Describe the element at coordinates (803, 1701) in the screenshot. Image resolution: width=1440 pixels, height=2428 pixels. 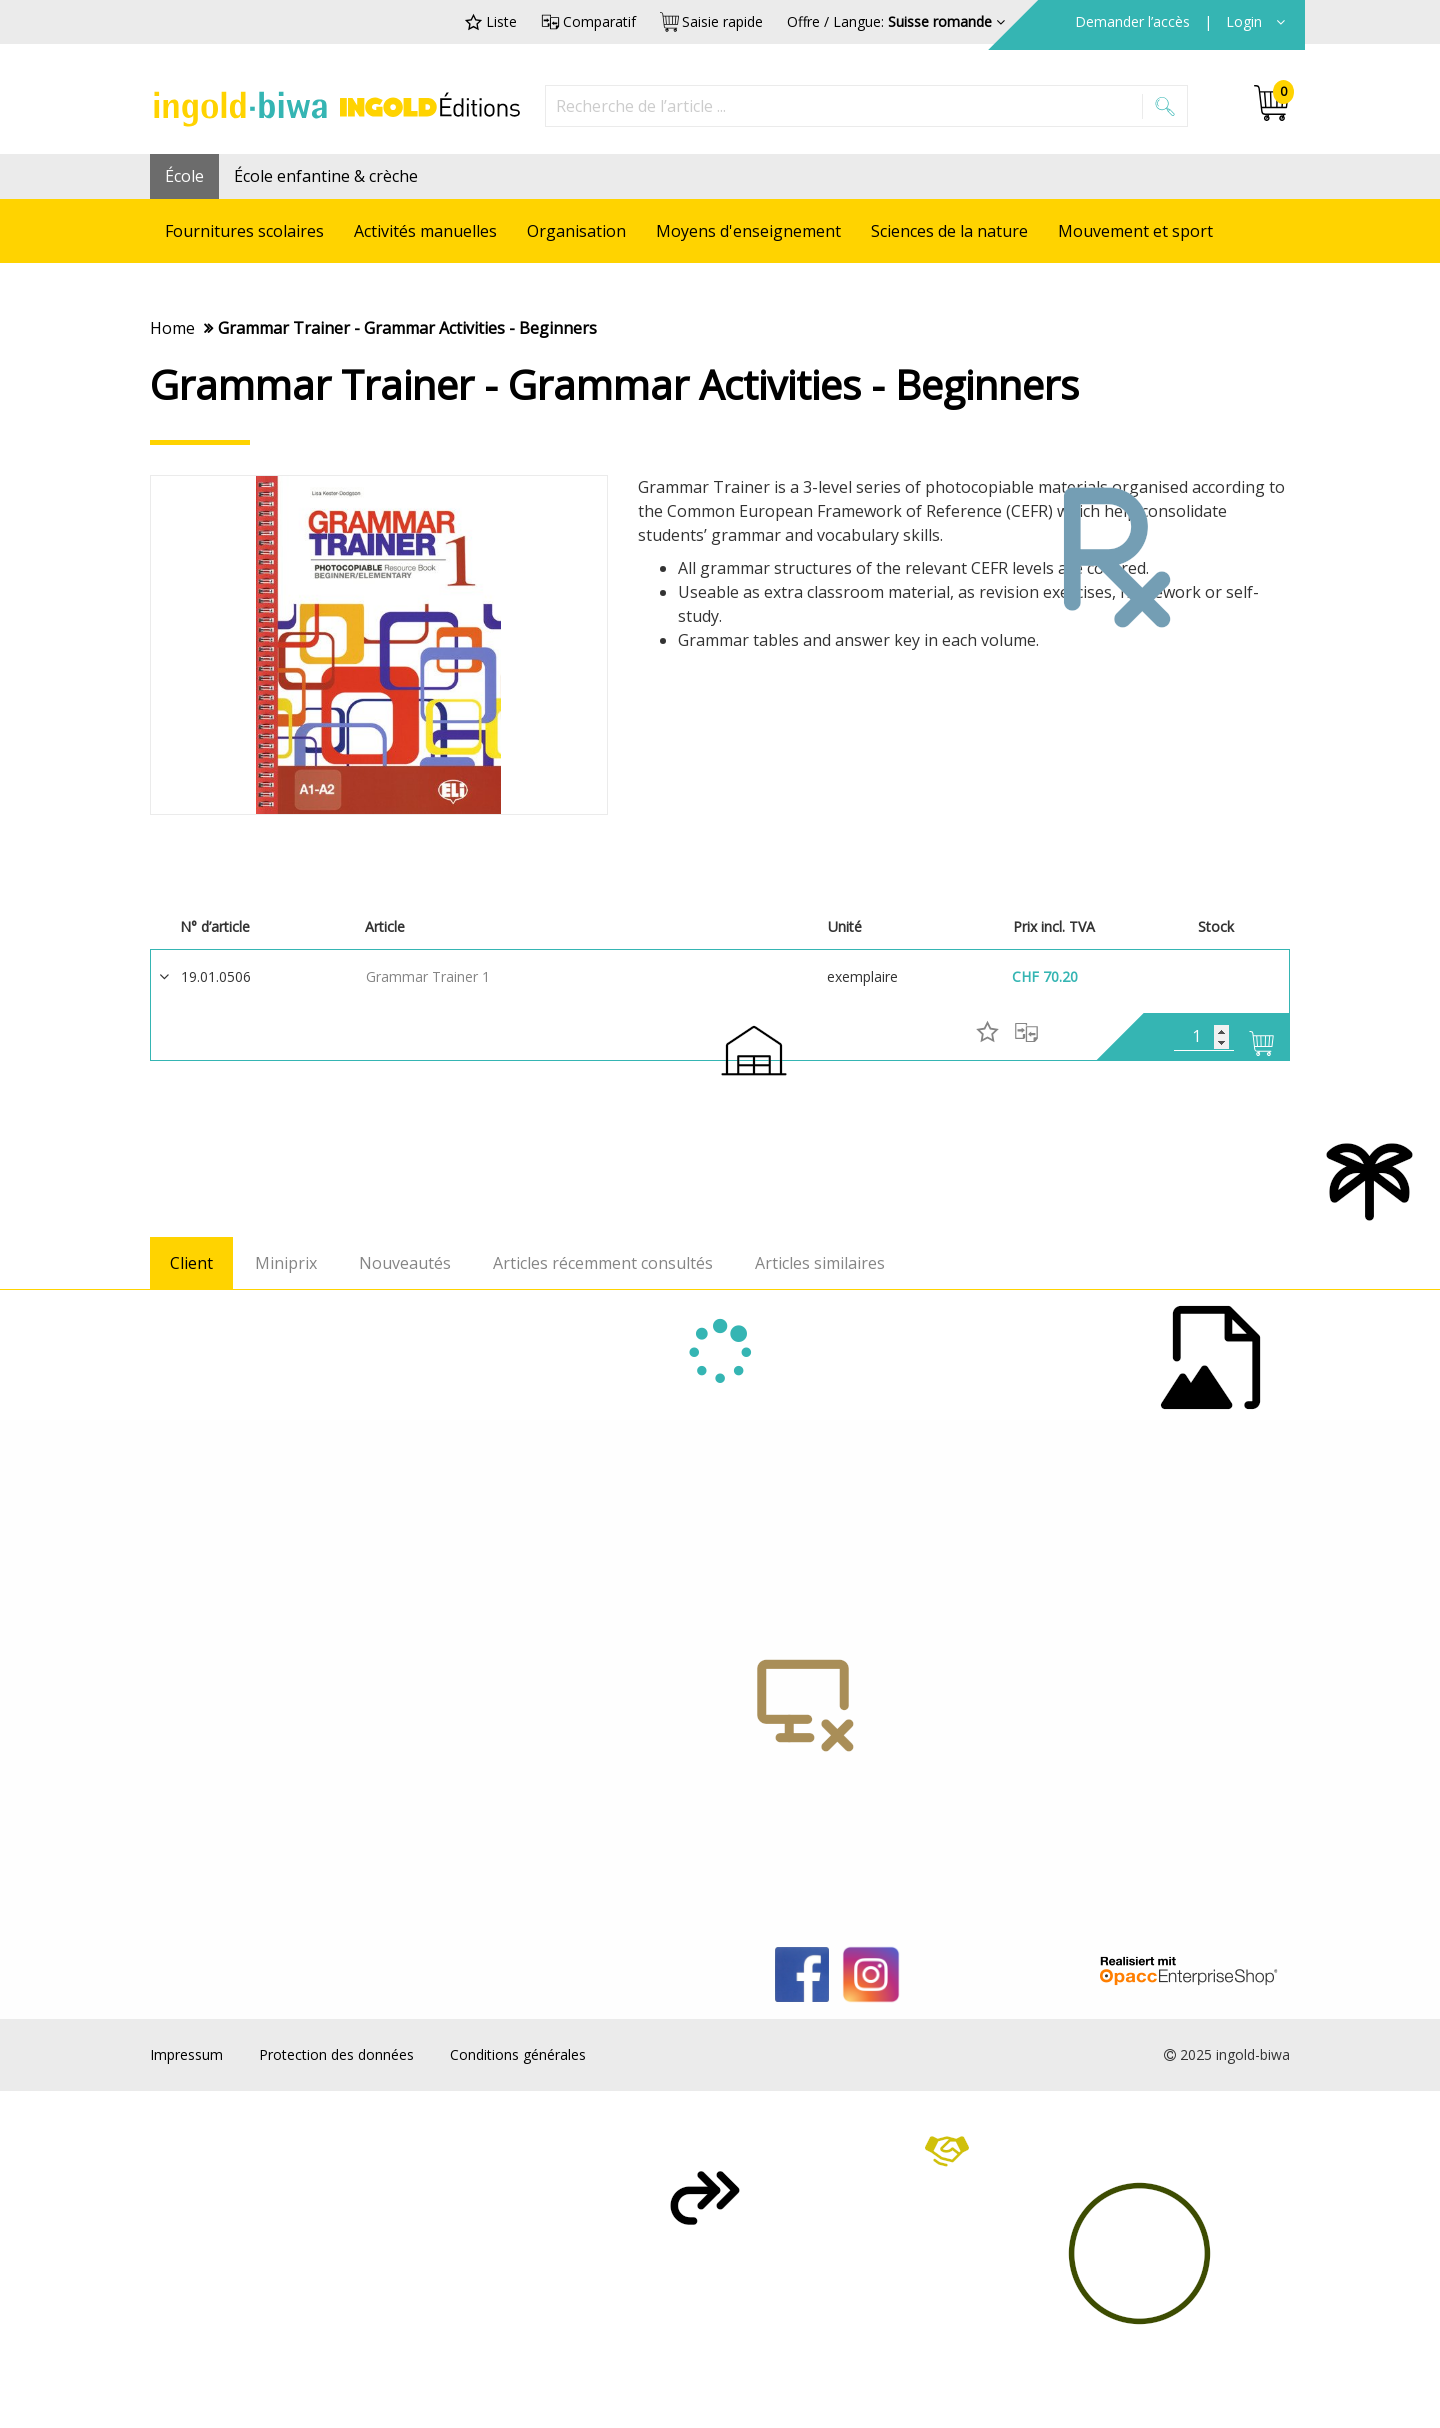
I see `disconnect or remove desktop device` at that location.